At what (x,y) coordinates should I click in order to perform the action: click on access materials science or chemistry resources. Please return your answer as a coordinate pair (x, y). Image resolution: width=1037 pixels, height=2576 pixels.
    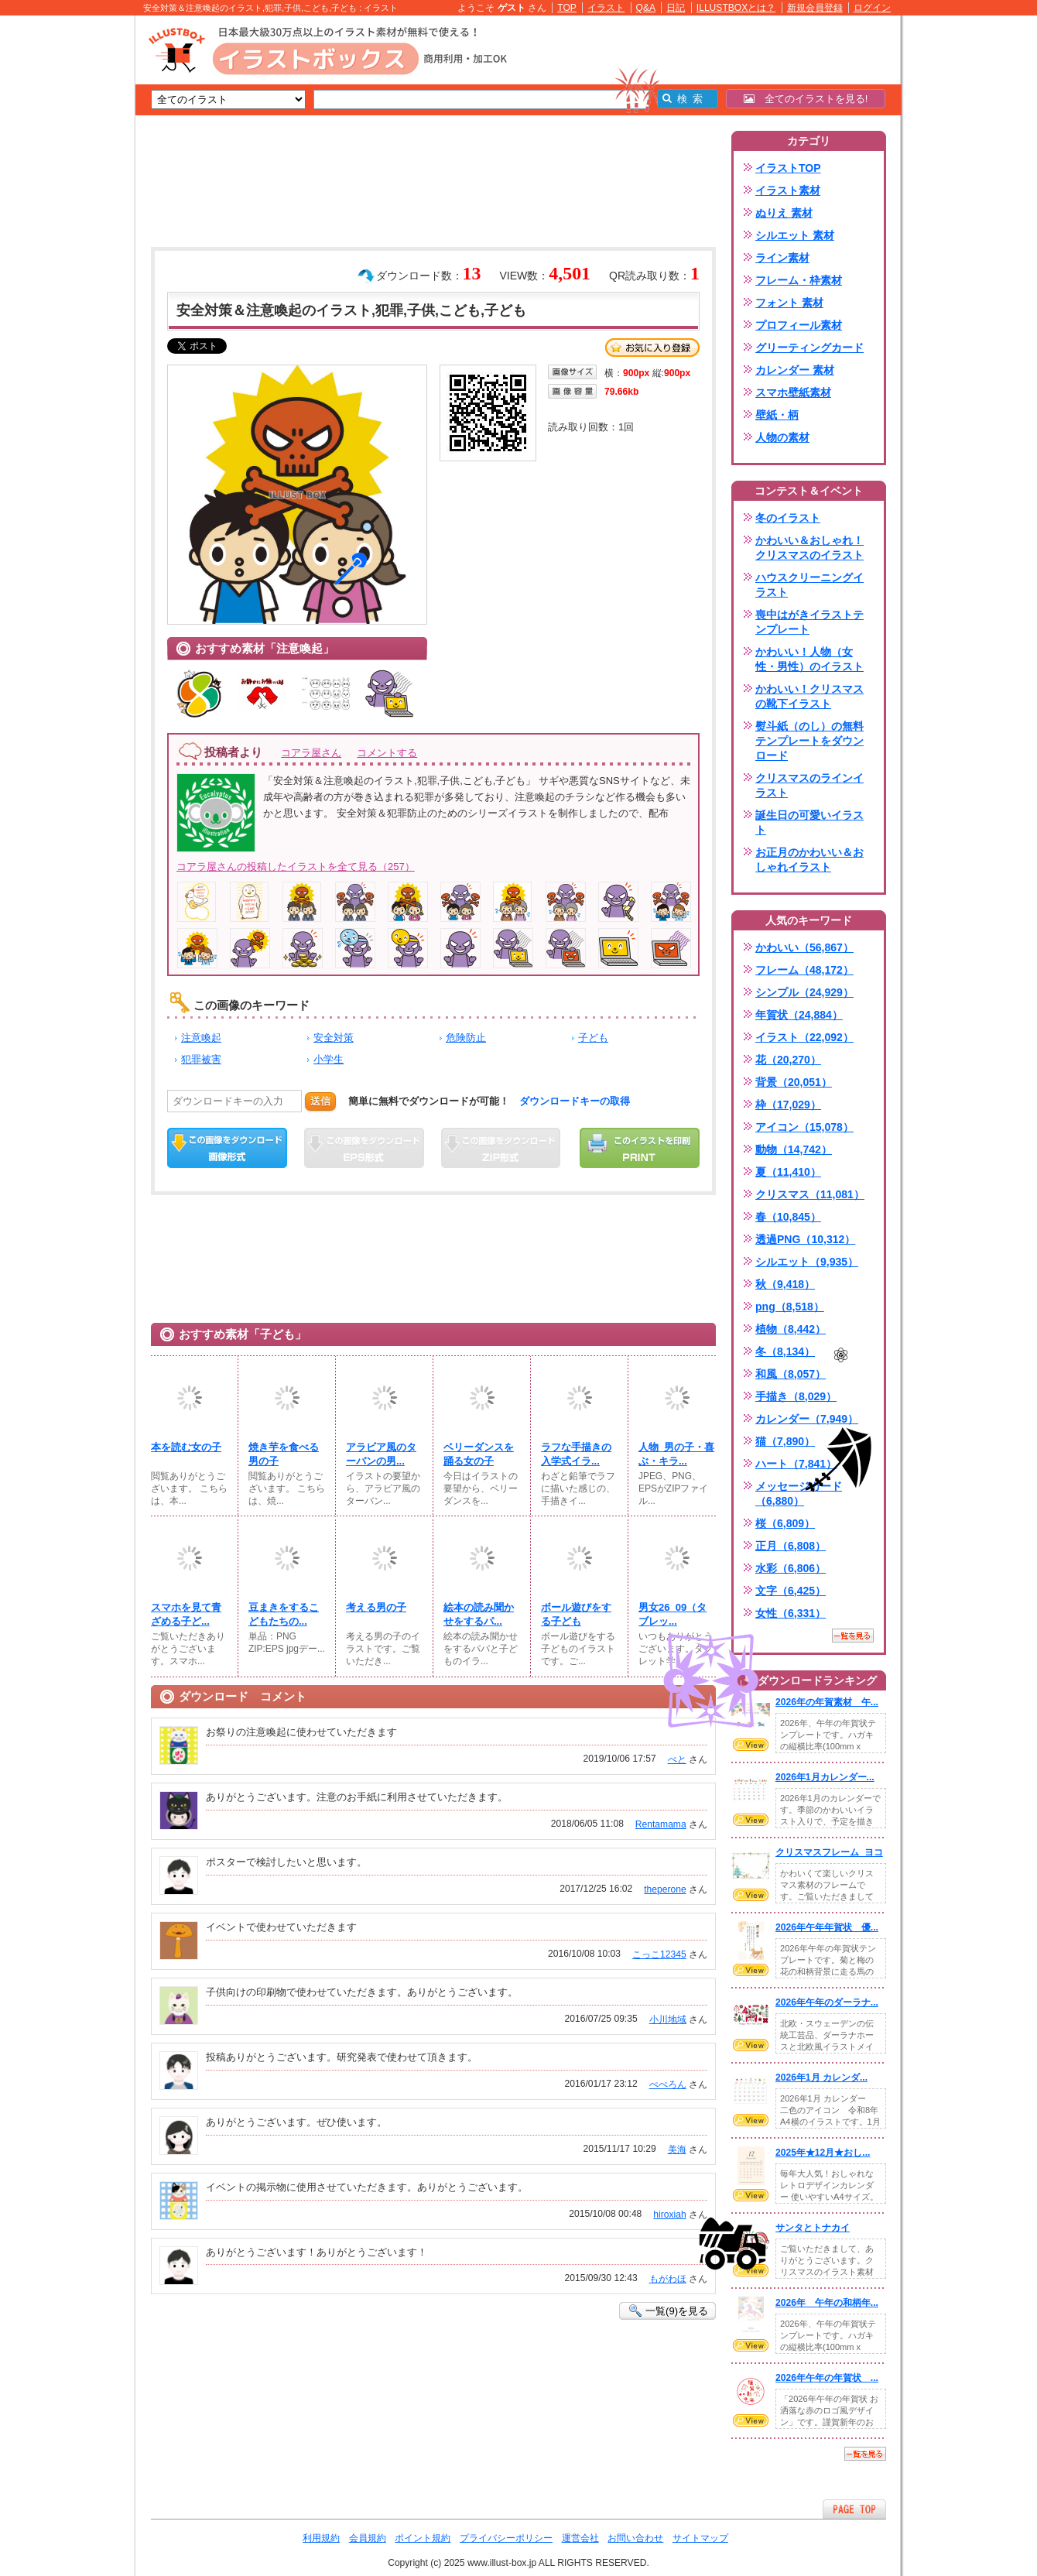
    Looking at the image, I should click on (840, 1355).